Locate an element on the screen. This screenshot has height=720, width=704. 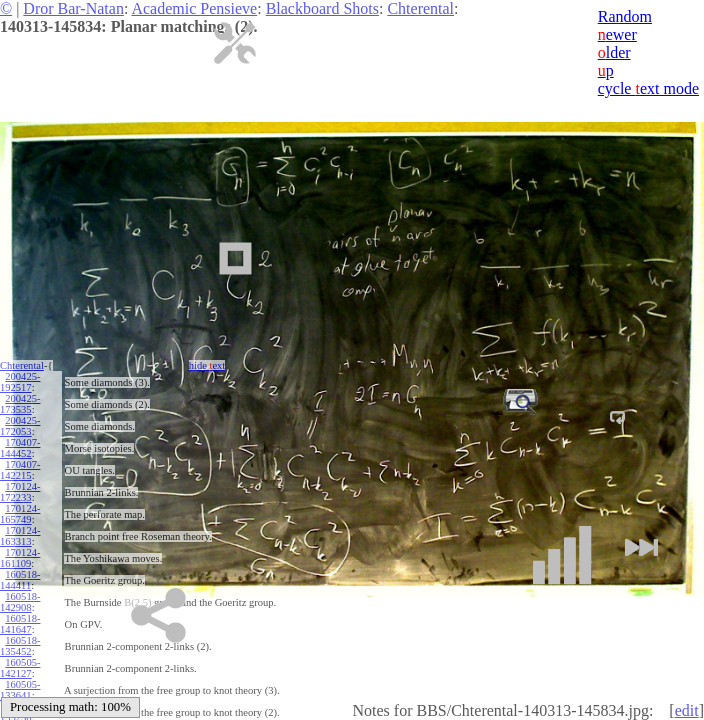
skip to the next track is located at coordinates (641, 547).